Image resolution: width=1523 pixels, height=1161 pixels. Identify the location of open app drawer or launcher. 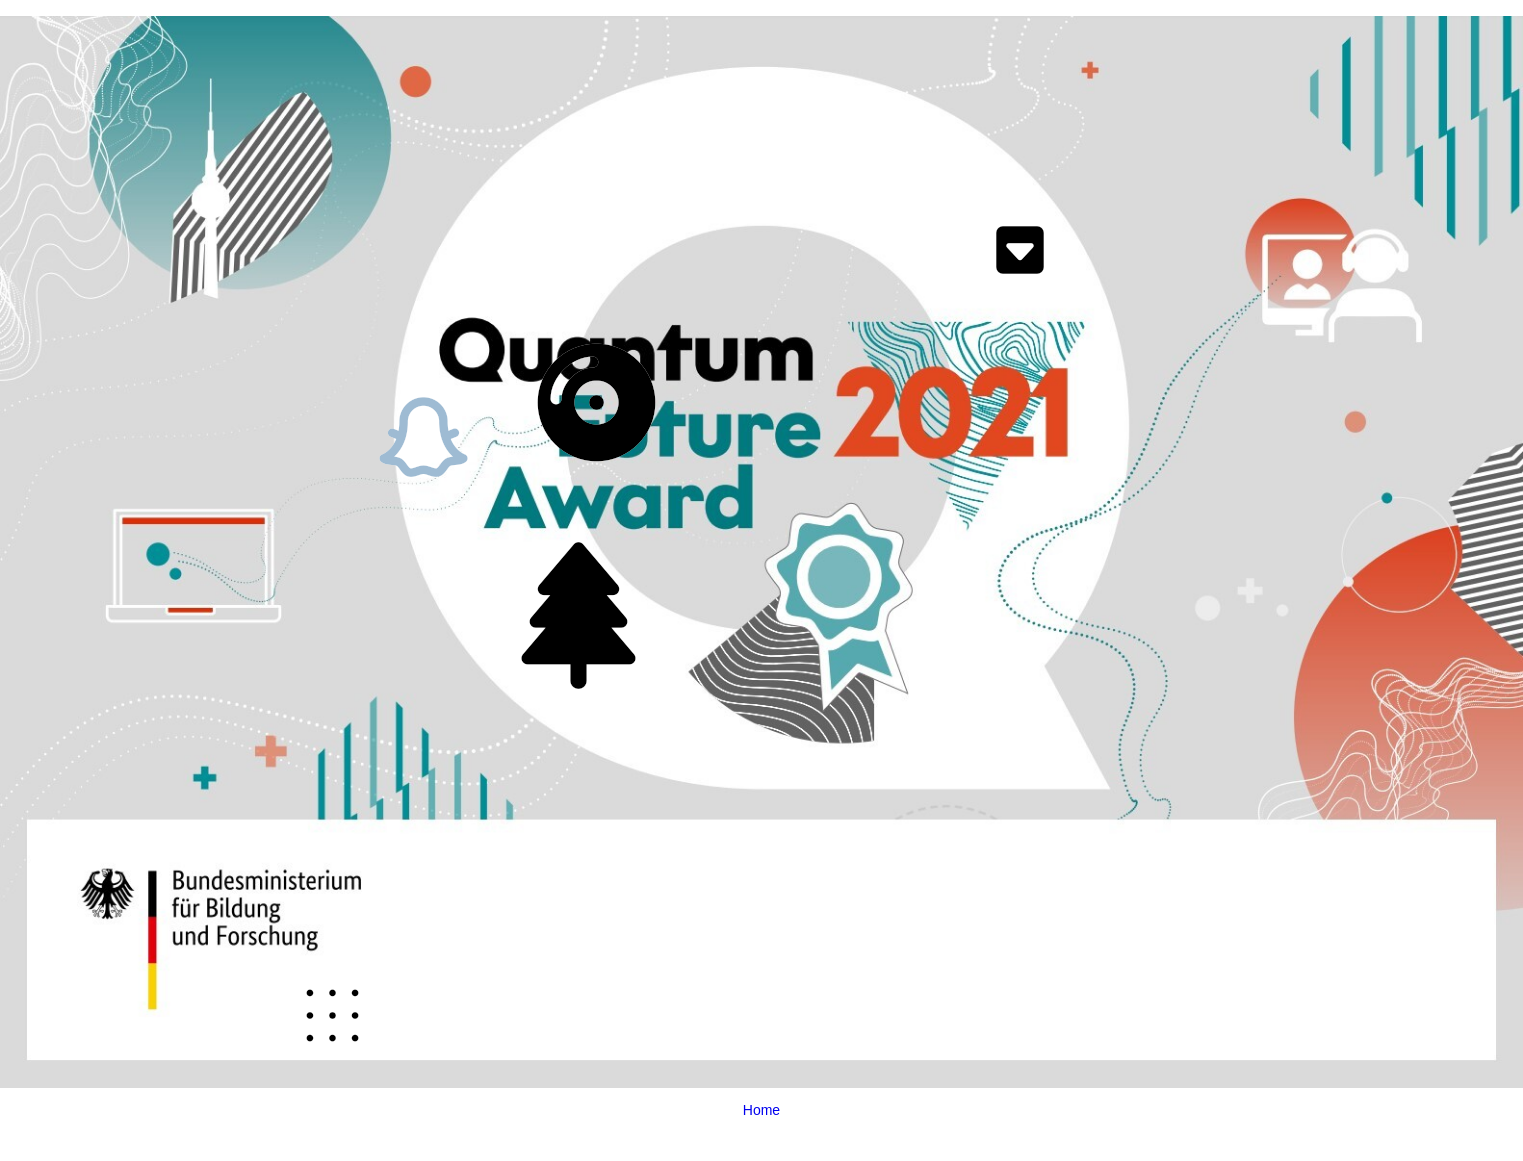
(332, 1015).